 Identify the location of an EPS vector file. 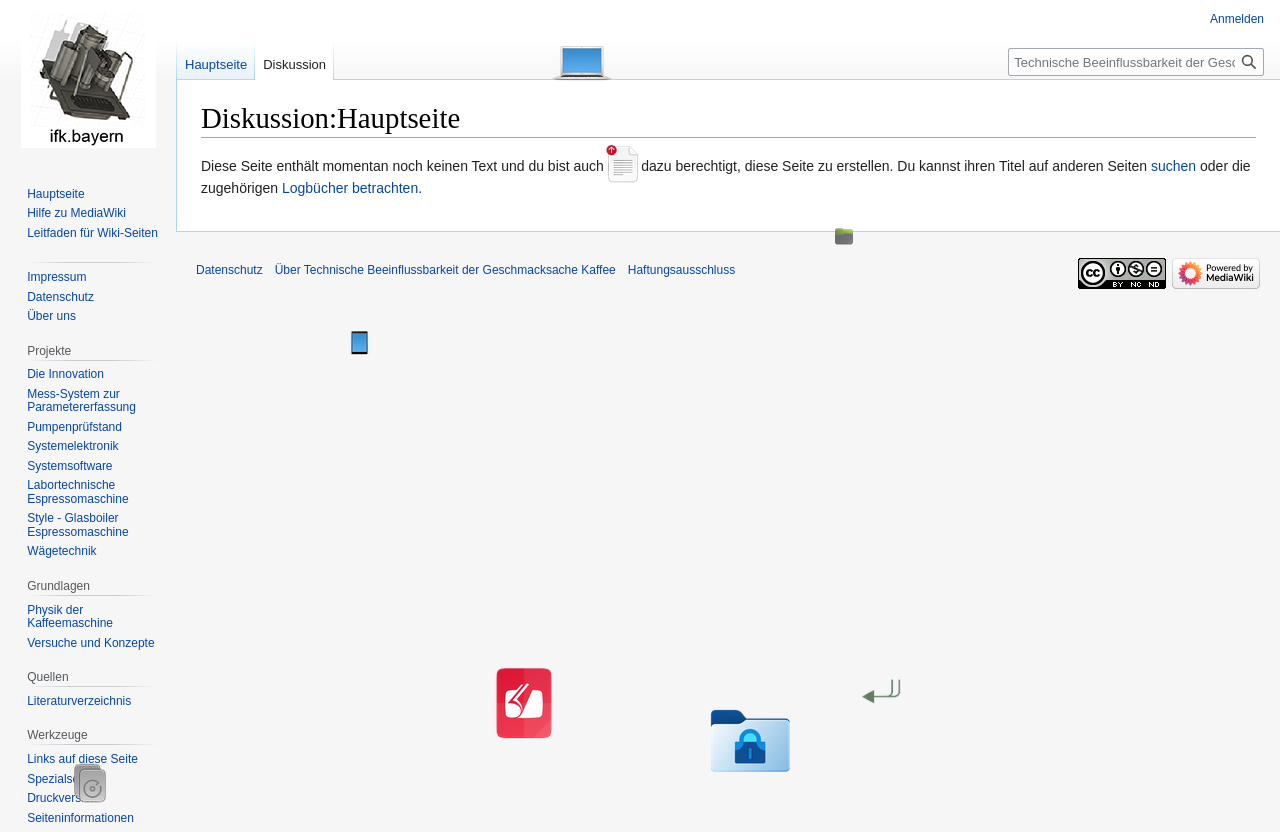
(524, 703).